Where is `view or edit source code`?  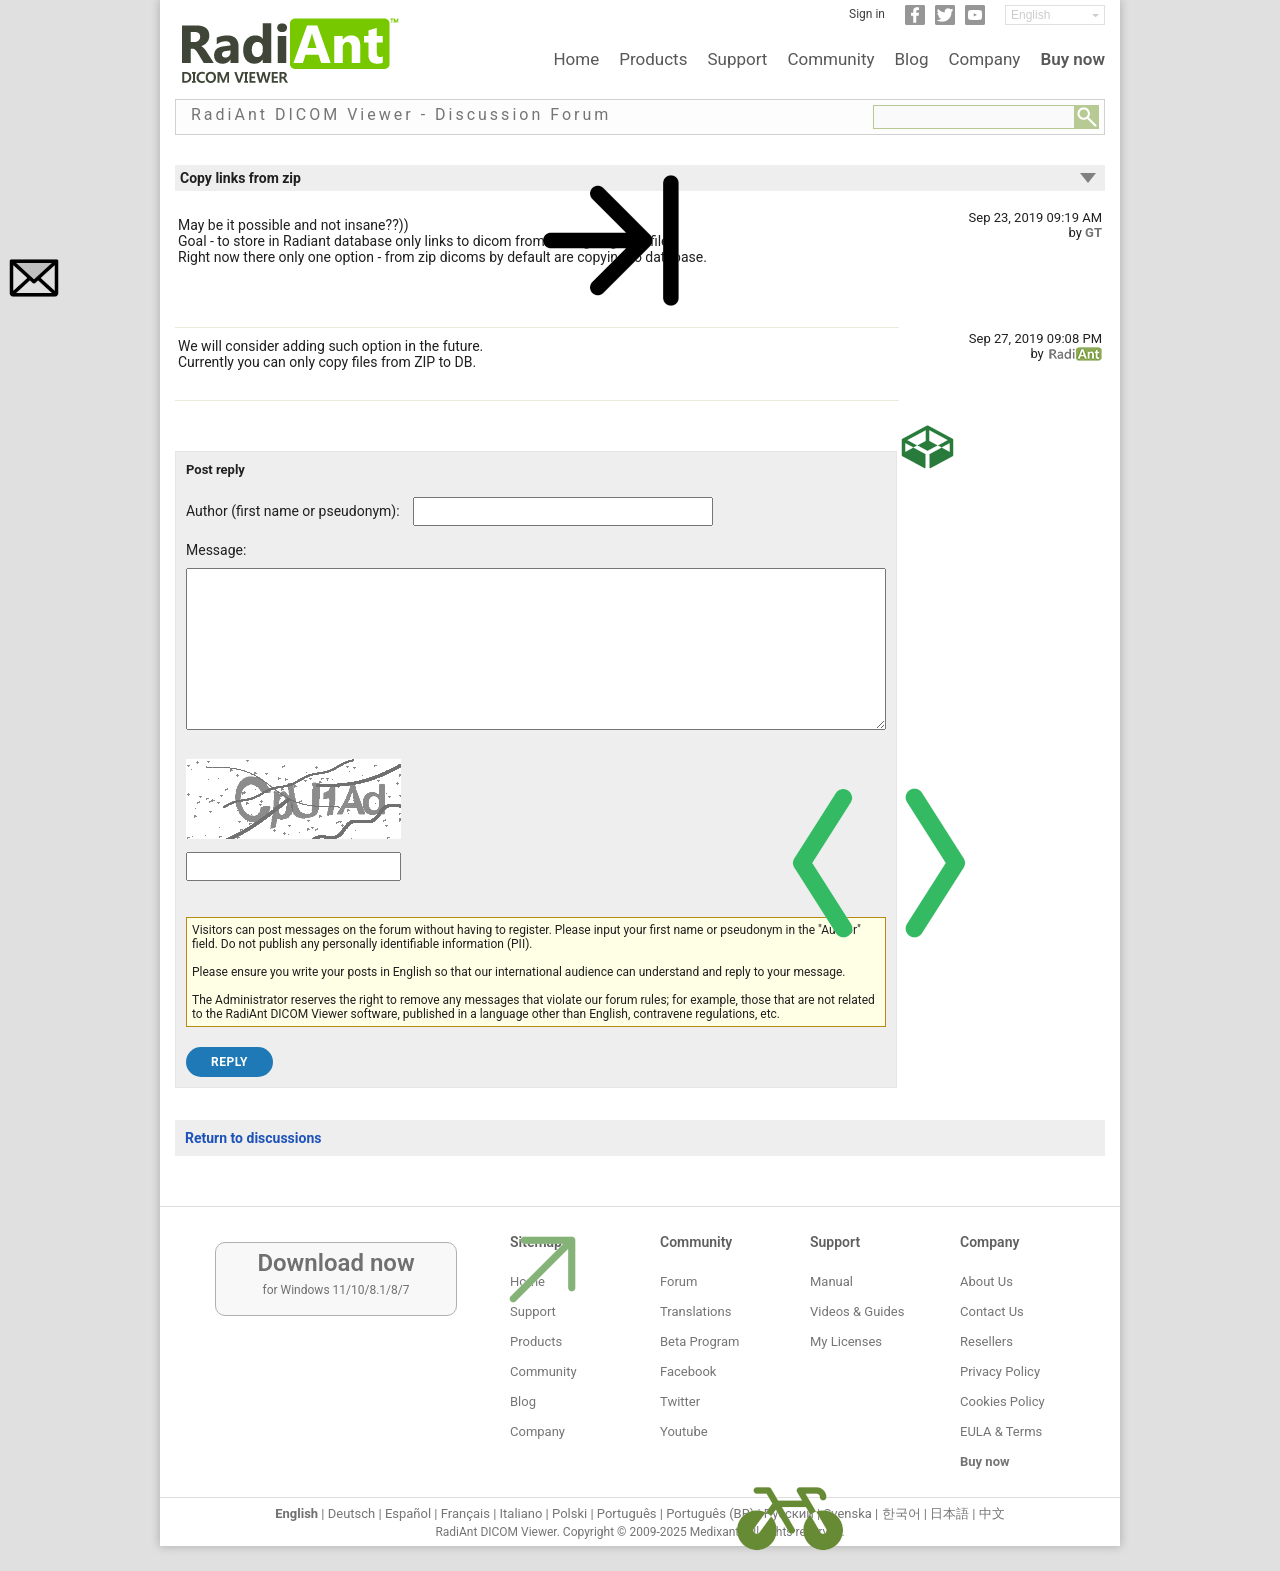 view or edit source code is located at coordinates (879, 863).